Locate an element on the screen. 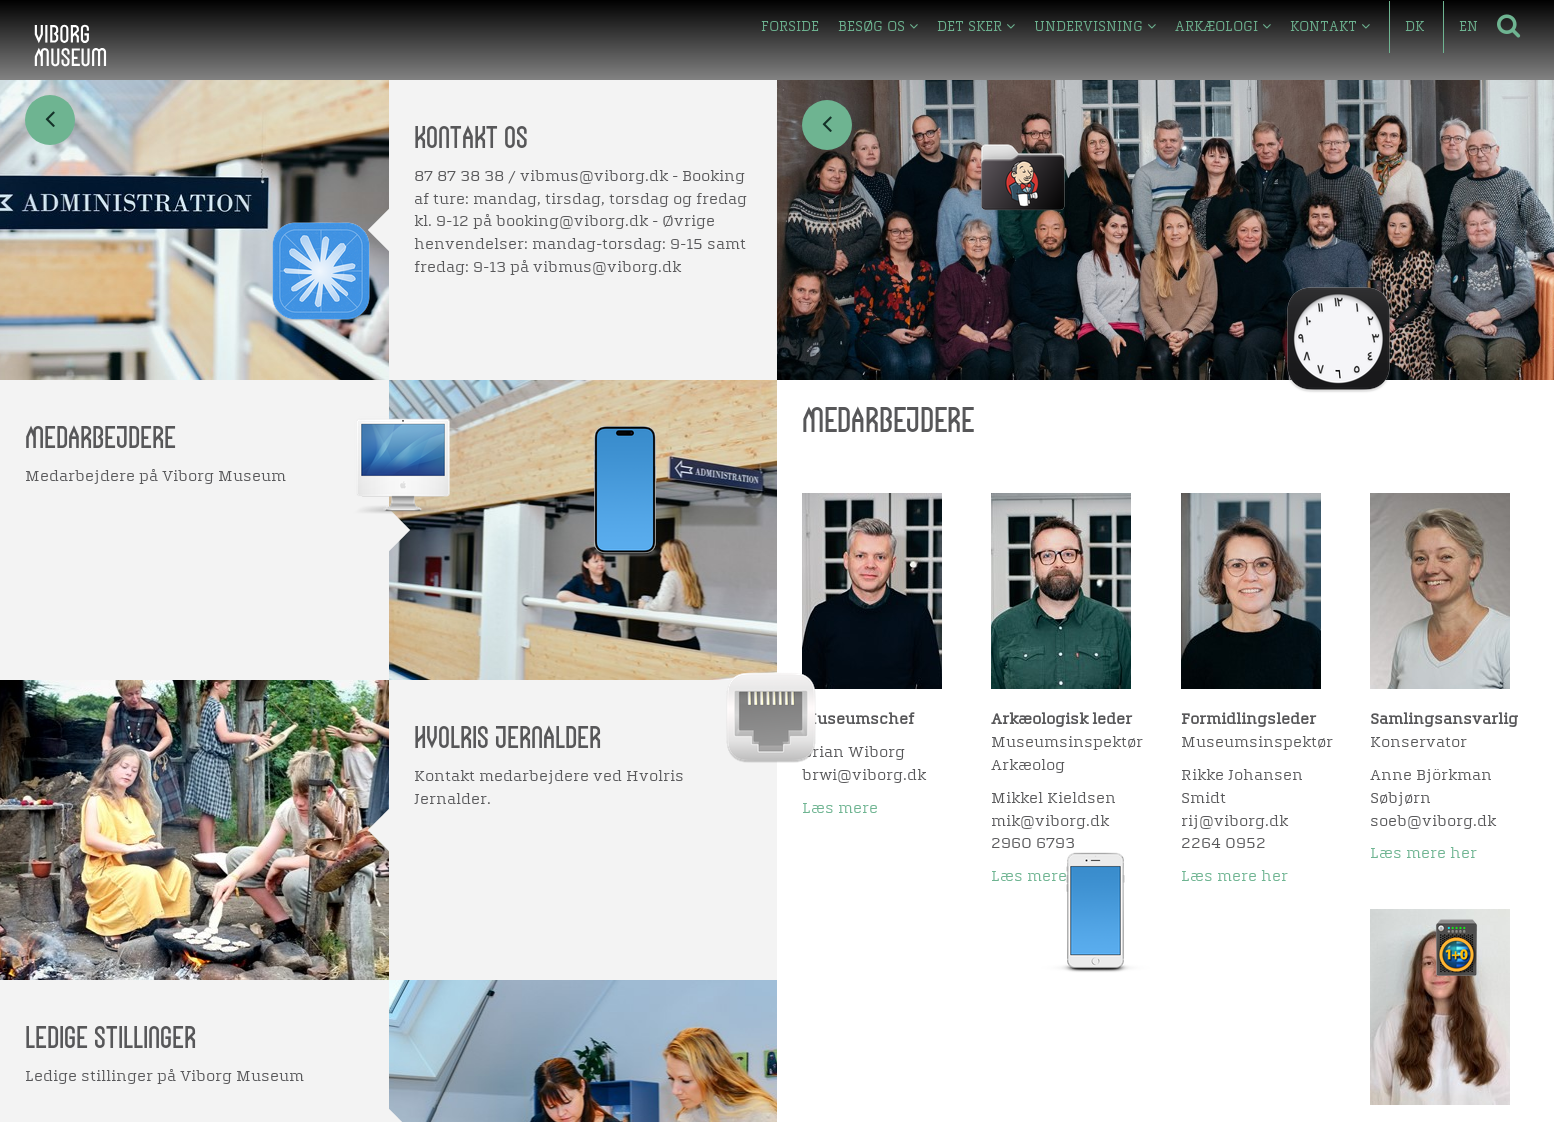  connected iPhone device is located at coordinates (1095, 912).